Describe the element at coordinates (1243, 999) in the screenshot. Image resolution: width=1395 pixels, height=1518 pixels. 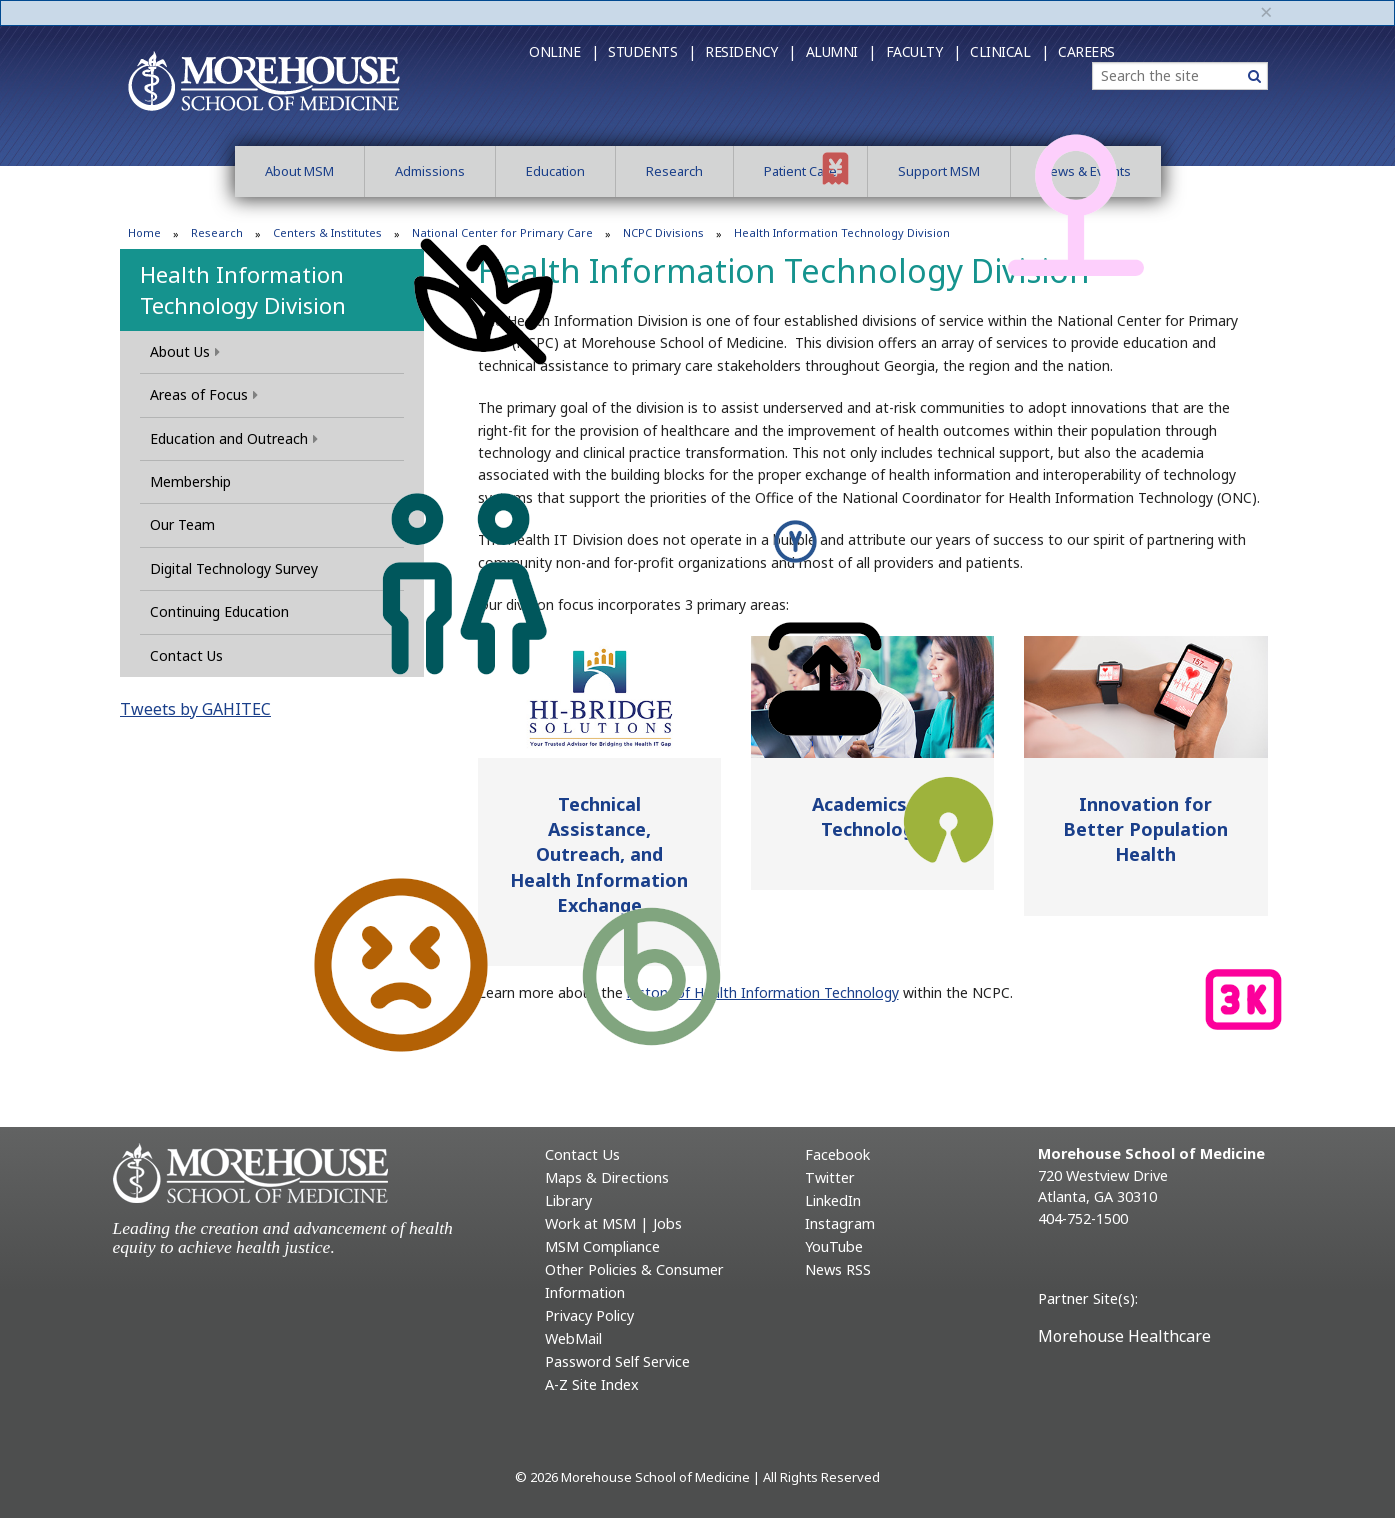
I see `indicates 3K video resolution quality` at that location.